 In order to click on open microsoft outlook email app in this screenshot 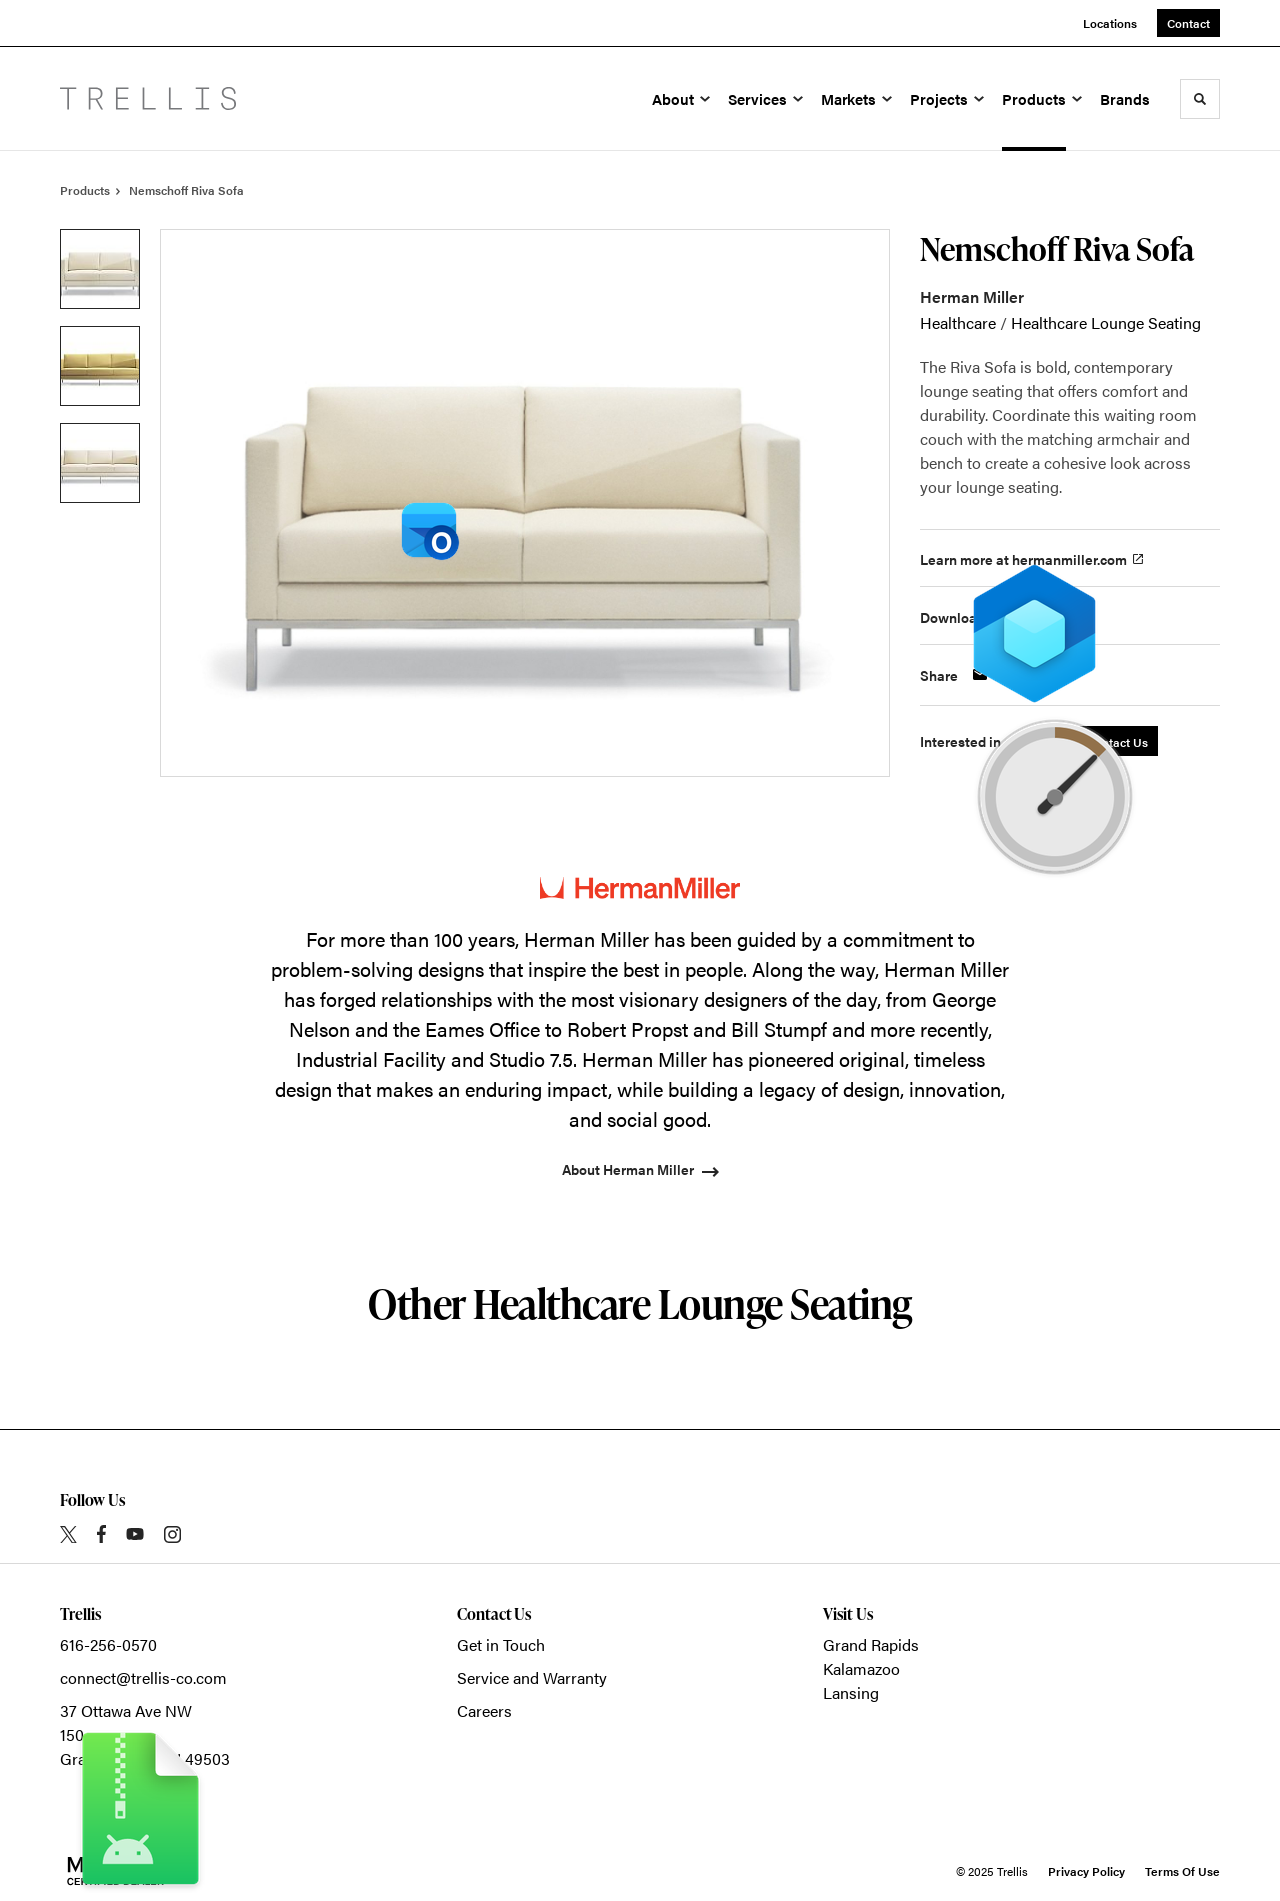, I will do `click(429, 530)`.